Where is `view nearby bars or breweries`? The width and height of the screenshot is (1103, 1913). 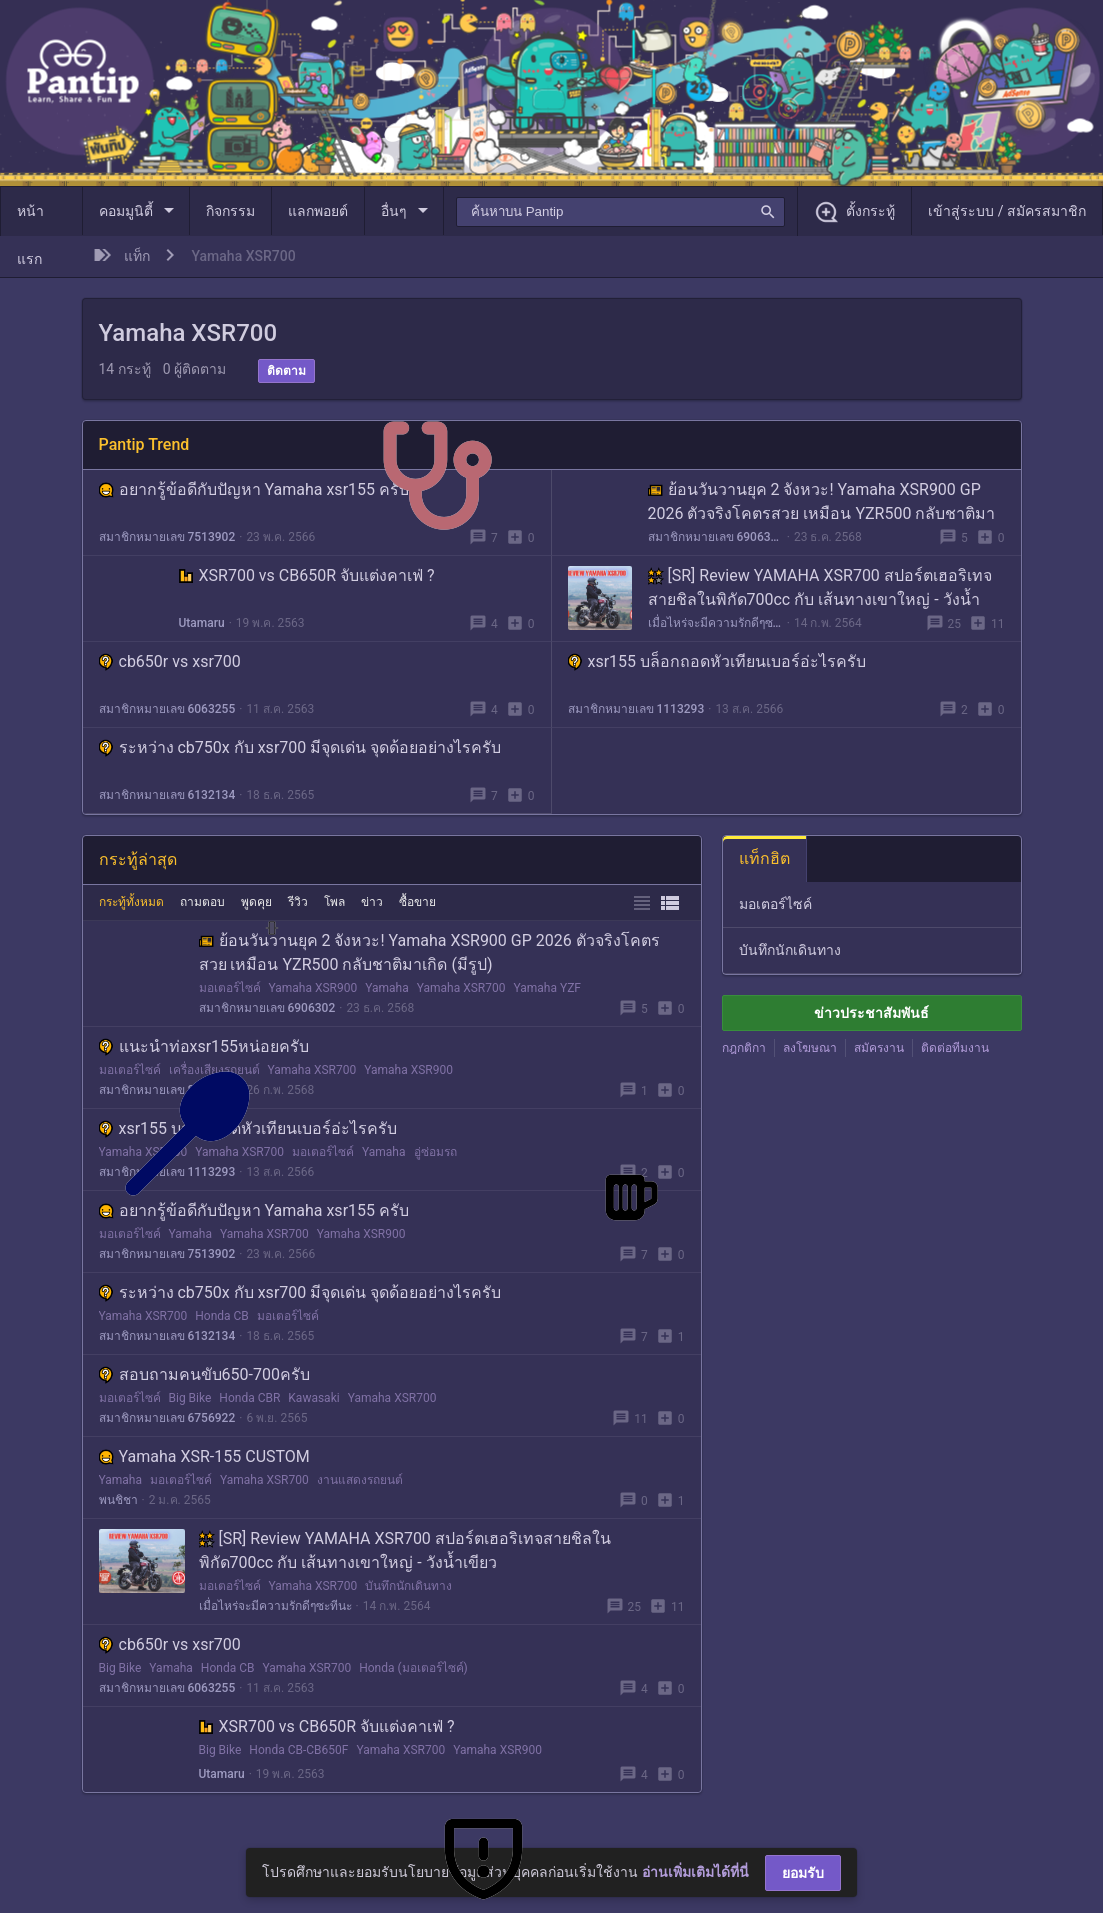
view nearby bars or breweries is located at coordinates (628, 1197).